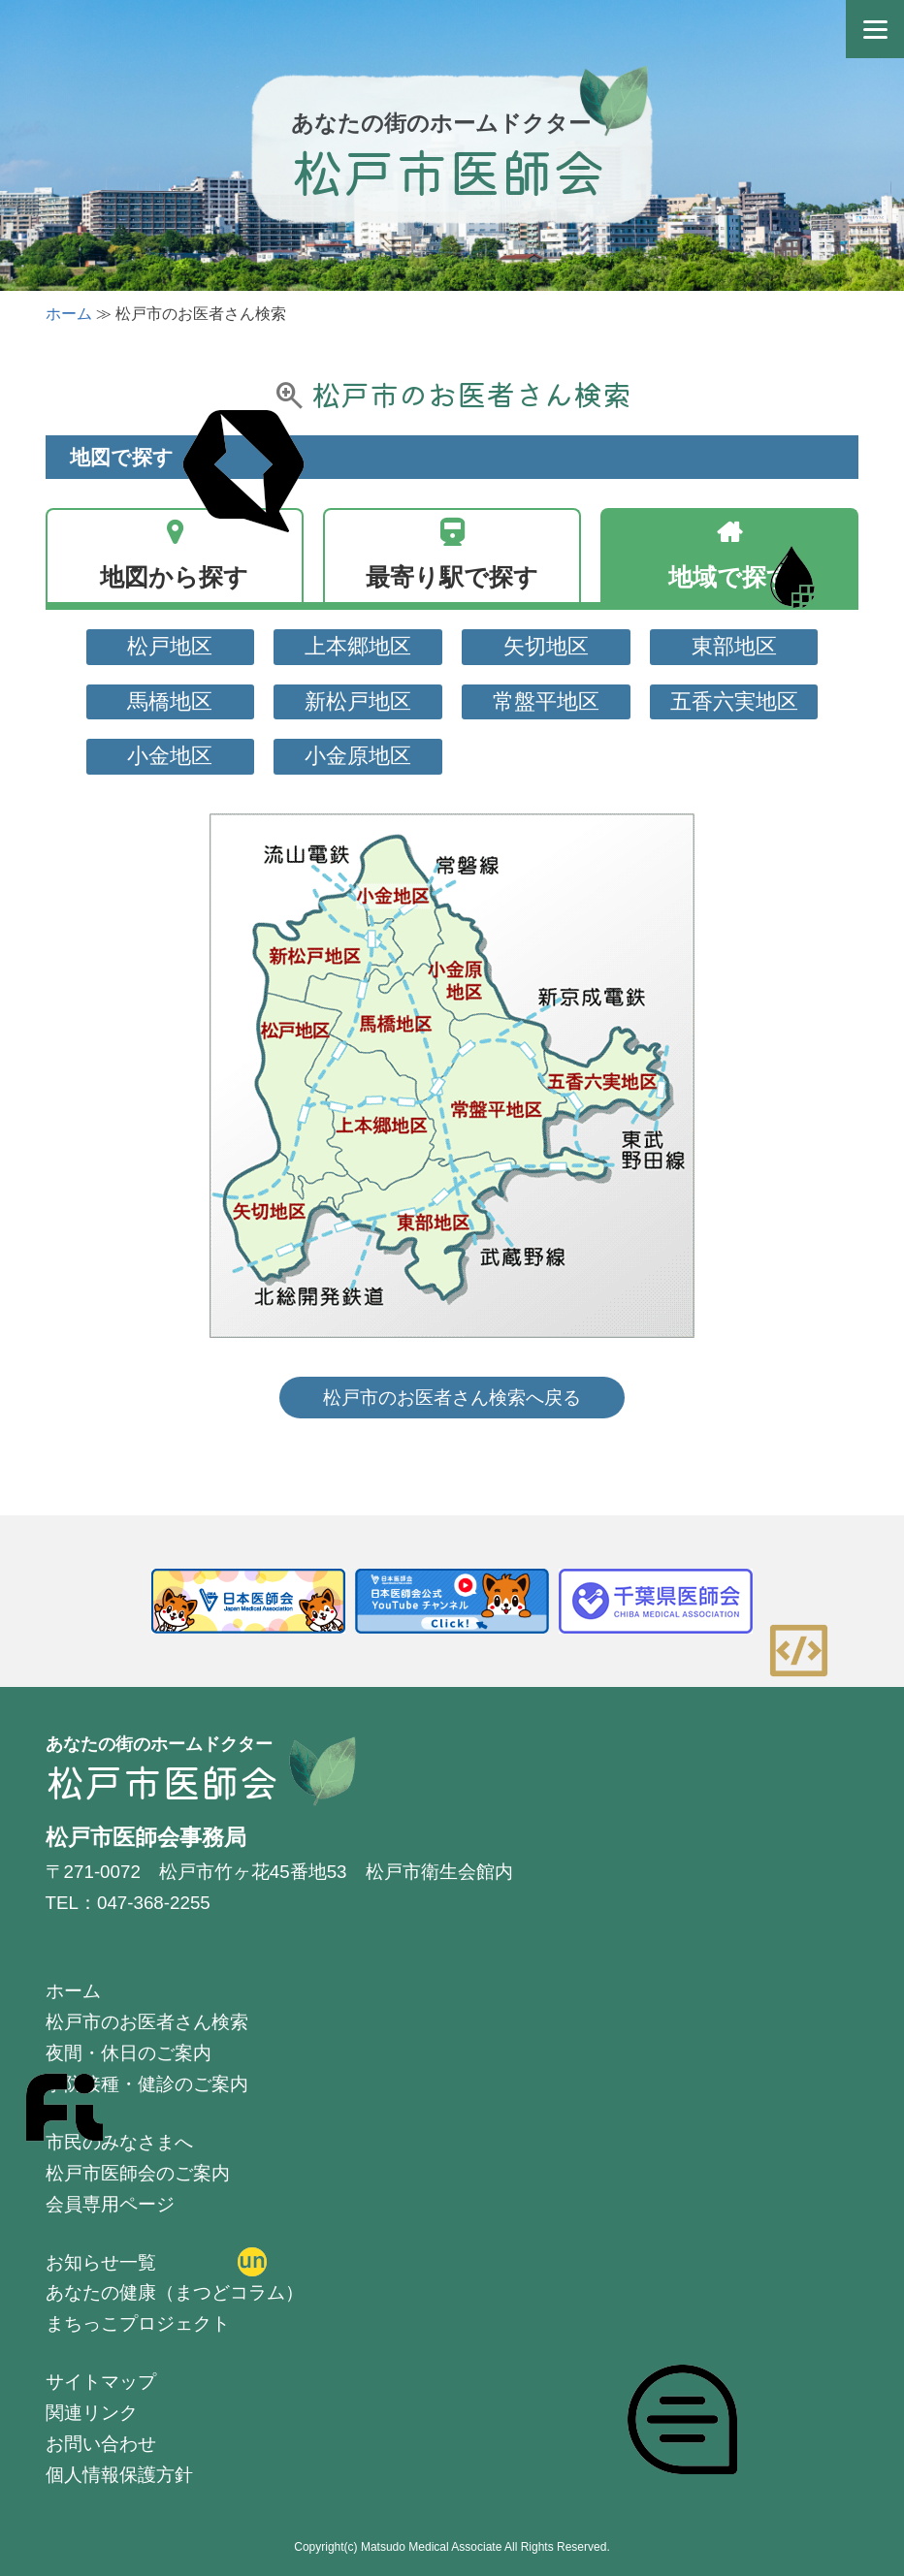 This screenshot has width=904, height=2576. Describe the element at coordinates (252, 2262) in the screenshot. I see `unstop platform logo` at that location.